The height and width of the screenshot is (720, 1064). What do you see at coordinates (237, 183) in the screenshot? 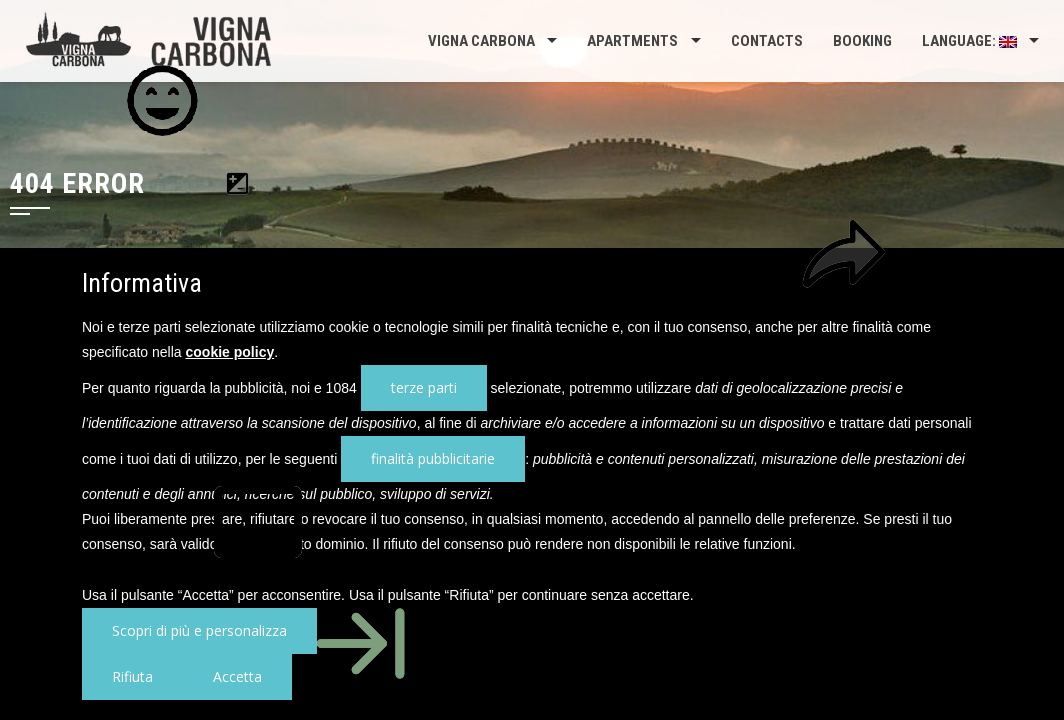
I see `adjust camera ISO sensitivity settings` at bounding box center [237, 183].